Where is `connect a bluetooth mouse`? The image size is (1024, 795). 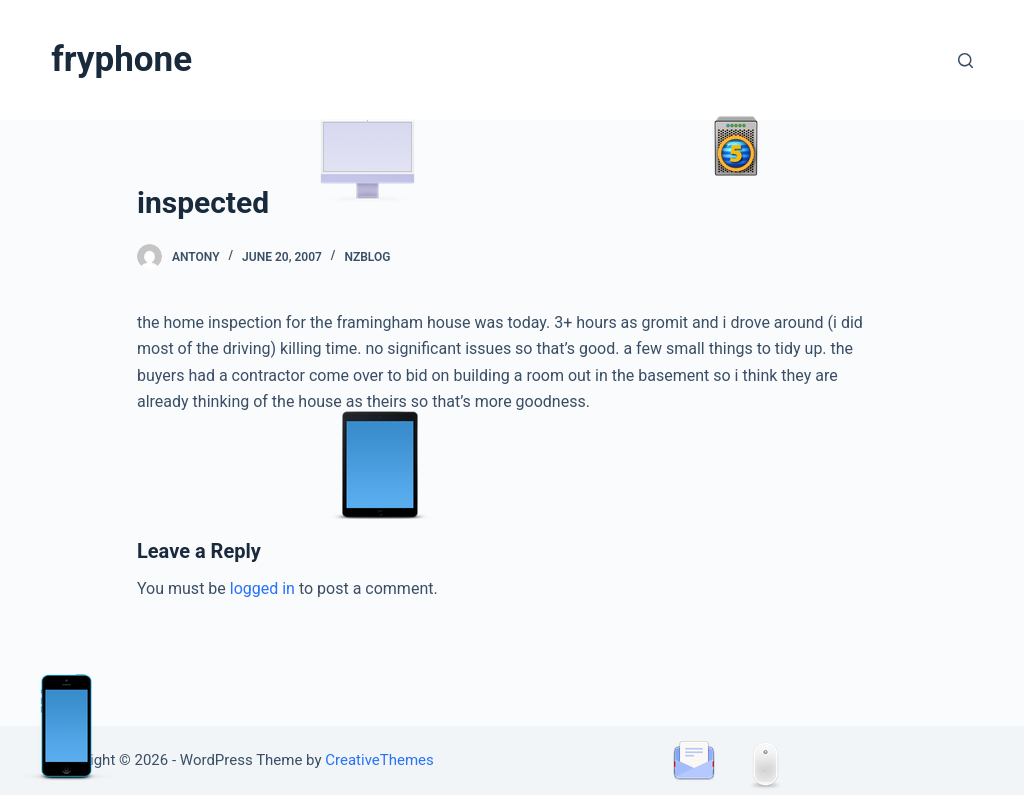 connect a bluetooth mouse is located at coordinates (765, 765).